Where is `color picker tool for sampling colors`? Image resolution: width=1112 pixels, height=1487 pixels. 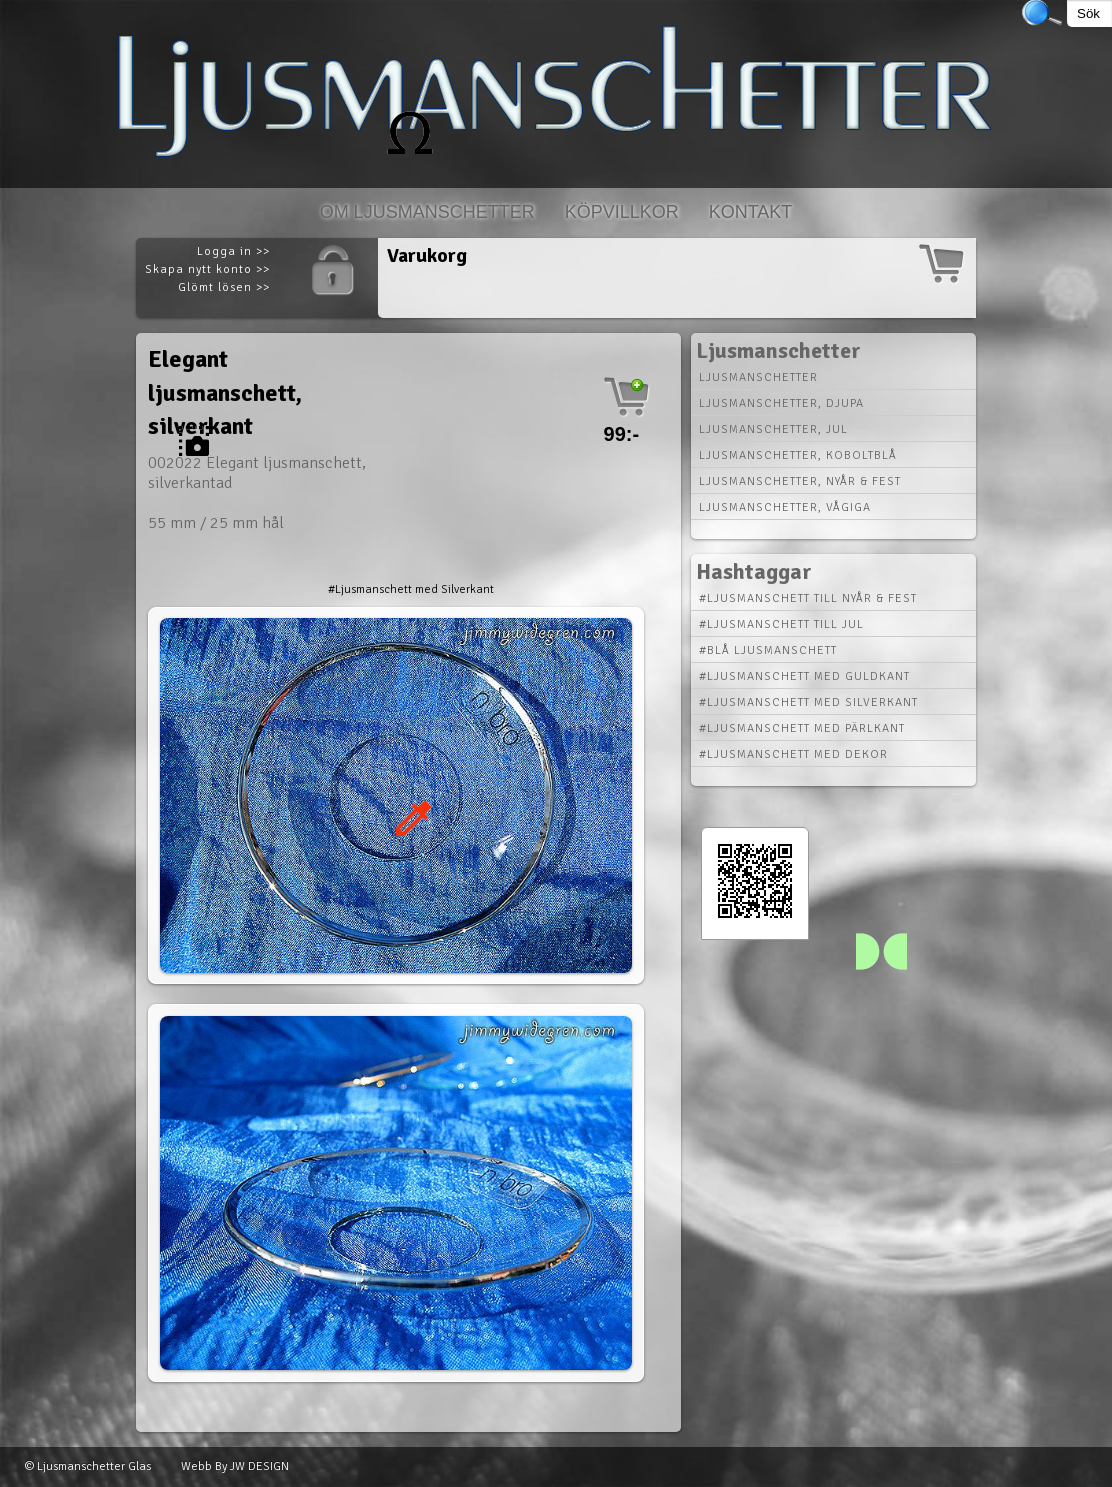 color picker tool for sampling colors is located at coordinates (414, 818).